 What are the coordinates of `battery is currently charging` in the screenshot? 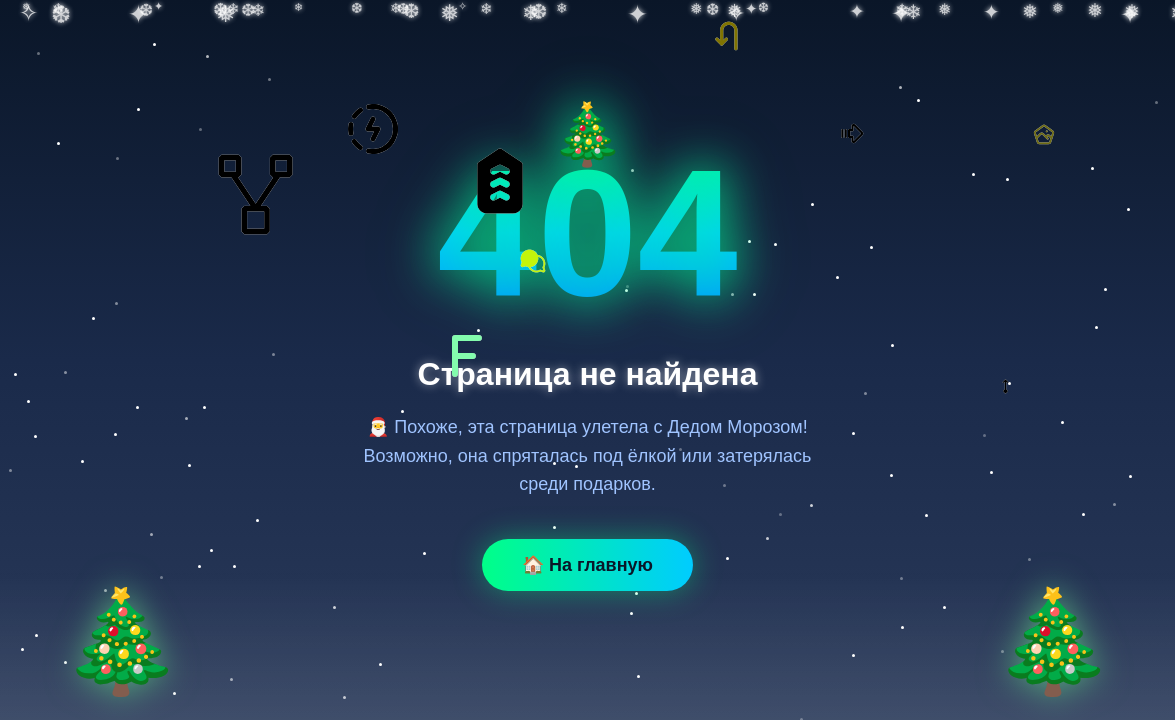 It's located at (373, 129).